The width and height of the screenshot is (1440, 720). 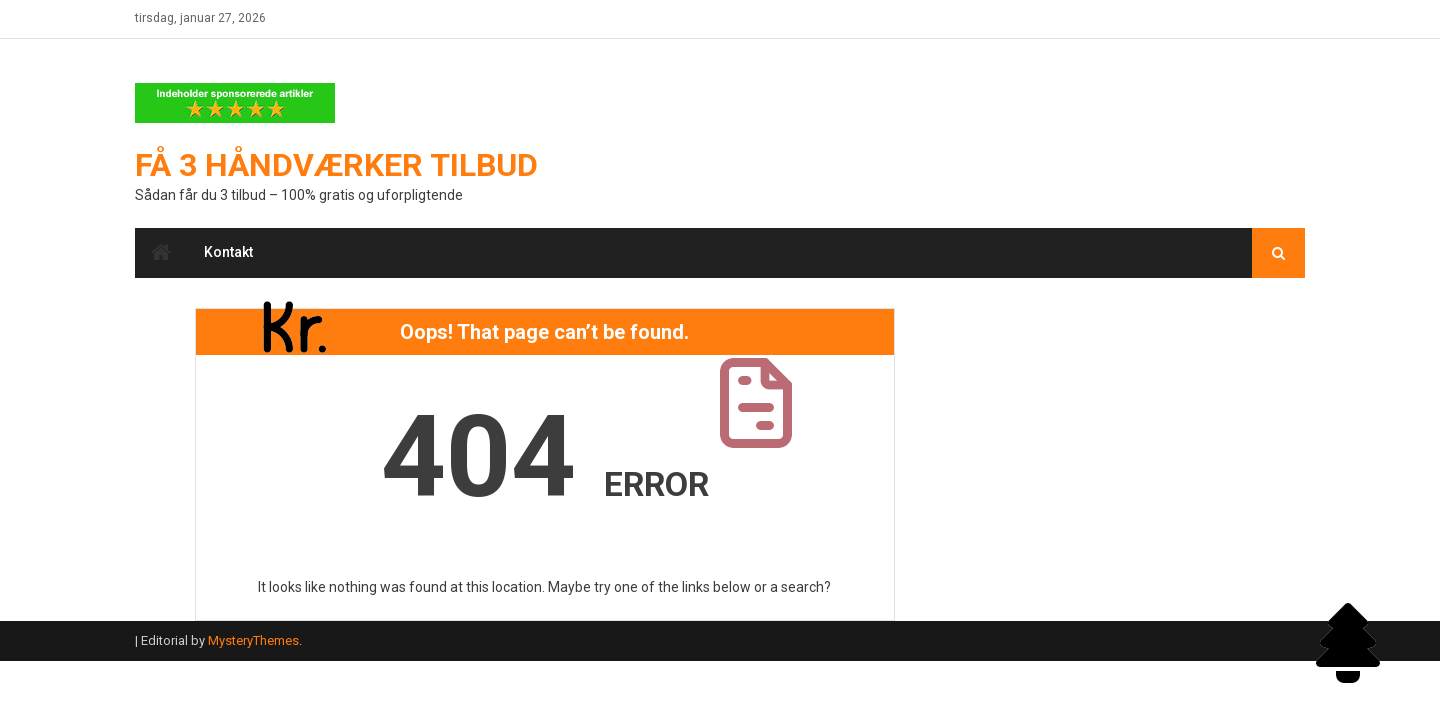 I want to click on indicates holiday or christmas-themed content, so click(x=1348, y=643).